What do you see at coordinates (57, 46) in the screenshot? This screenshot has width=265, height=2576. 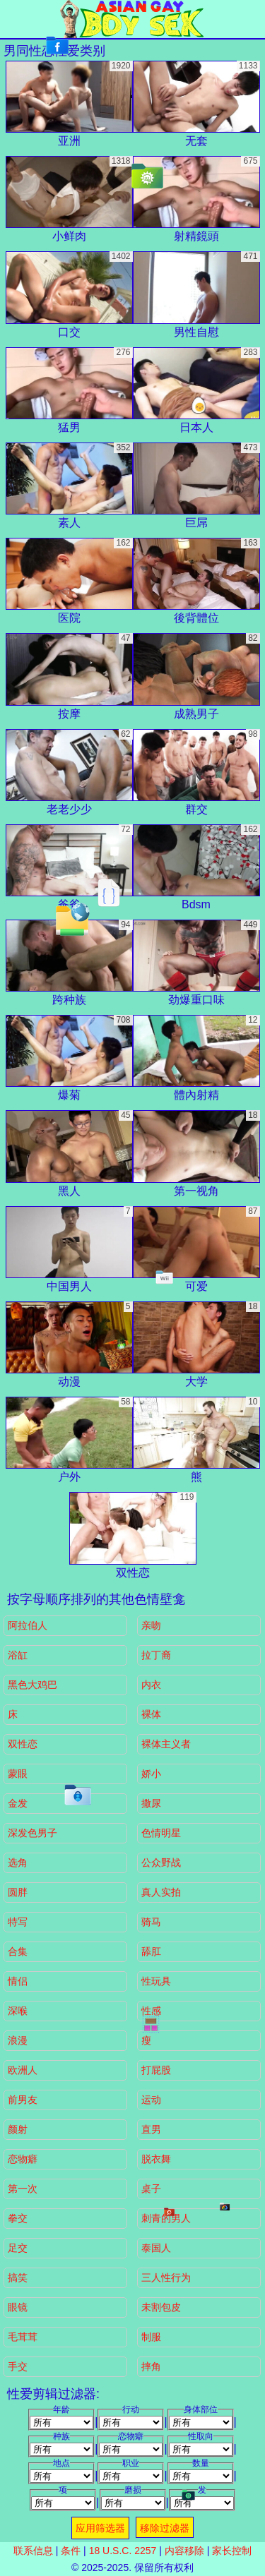 I see `open folder containing facebook-related files` at bounding box center [57, 46].